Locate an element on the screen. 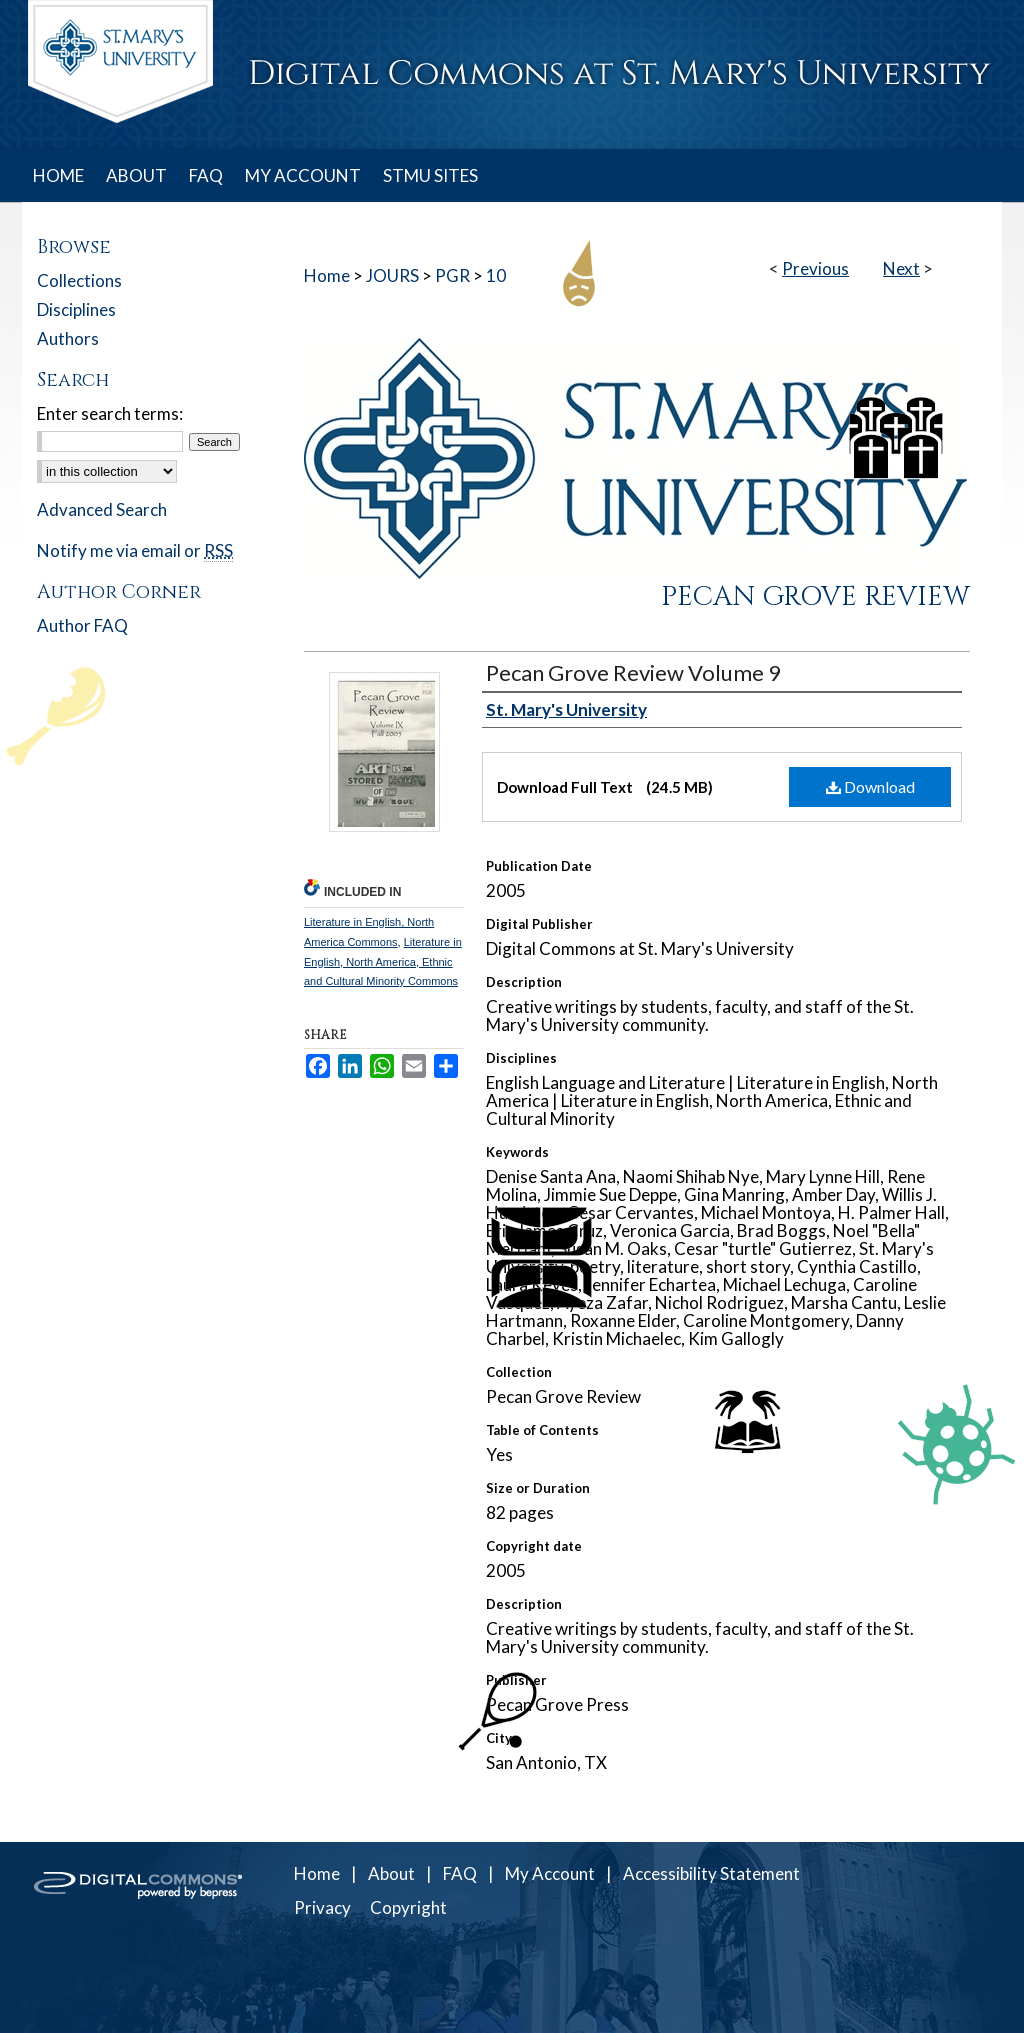 The width and height of the screenshot is (1024, 2033). decorative abstract game element or badge is located at coordinates (541, 1257).